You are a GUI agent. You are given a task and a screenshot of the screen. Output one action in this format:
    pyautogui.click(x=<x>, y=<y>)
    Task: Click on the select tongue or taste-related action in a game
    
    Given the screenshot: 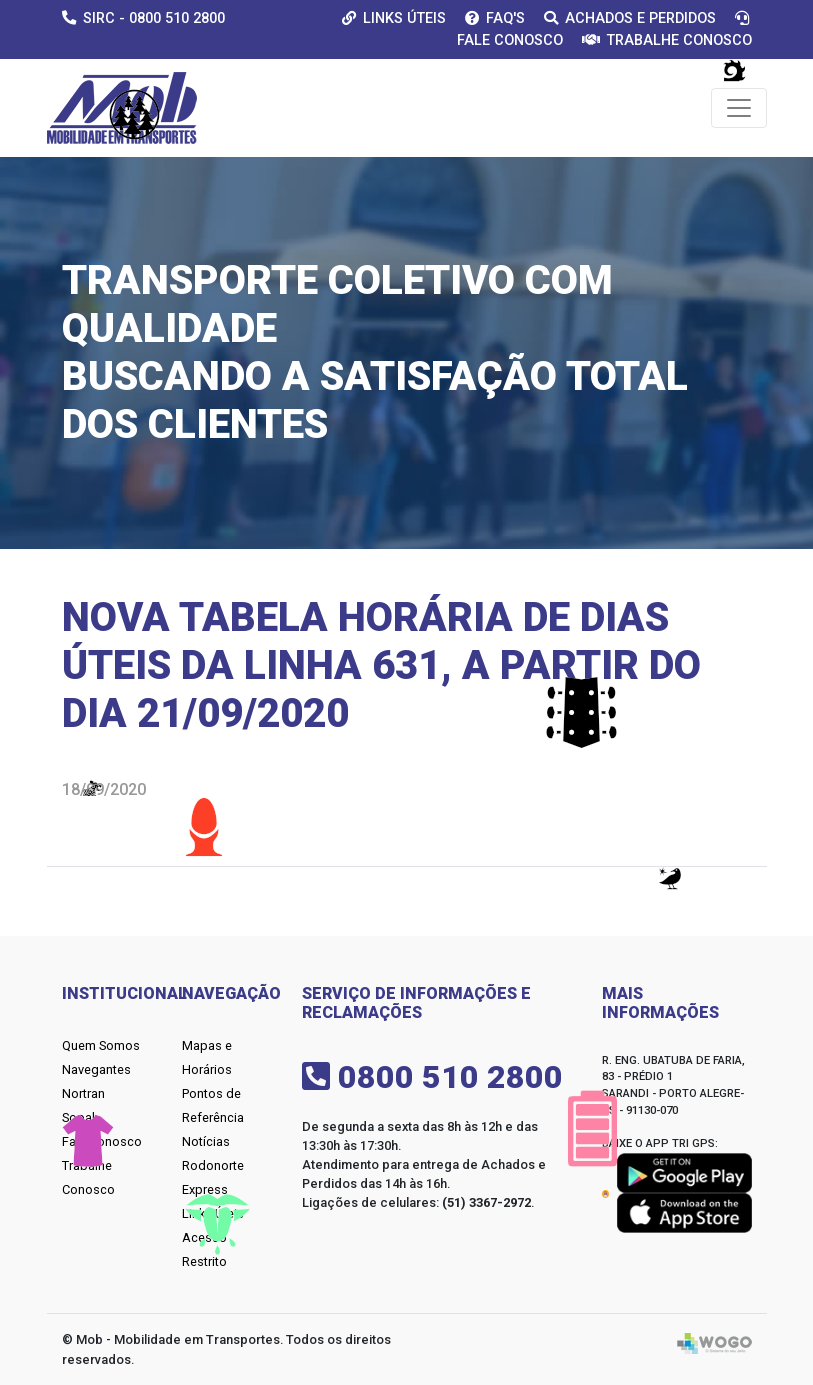 What is the action you would take?
    pyautogui.click(x=217, y=1224)
    